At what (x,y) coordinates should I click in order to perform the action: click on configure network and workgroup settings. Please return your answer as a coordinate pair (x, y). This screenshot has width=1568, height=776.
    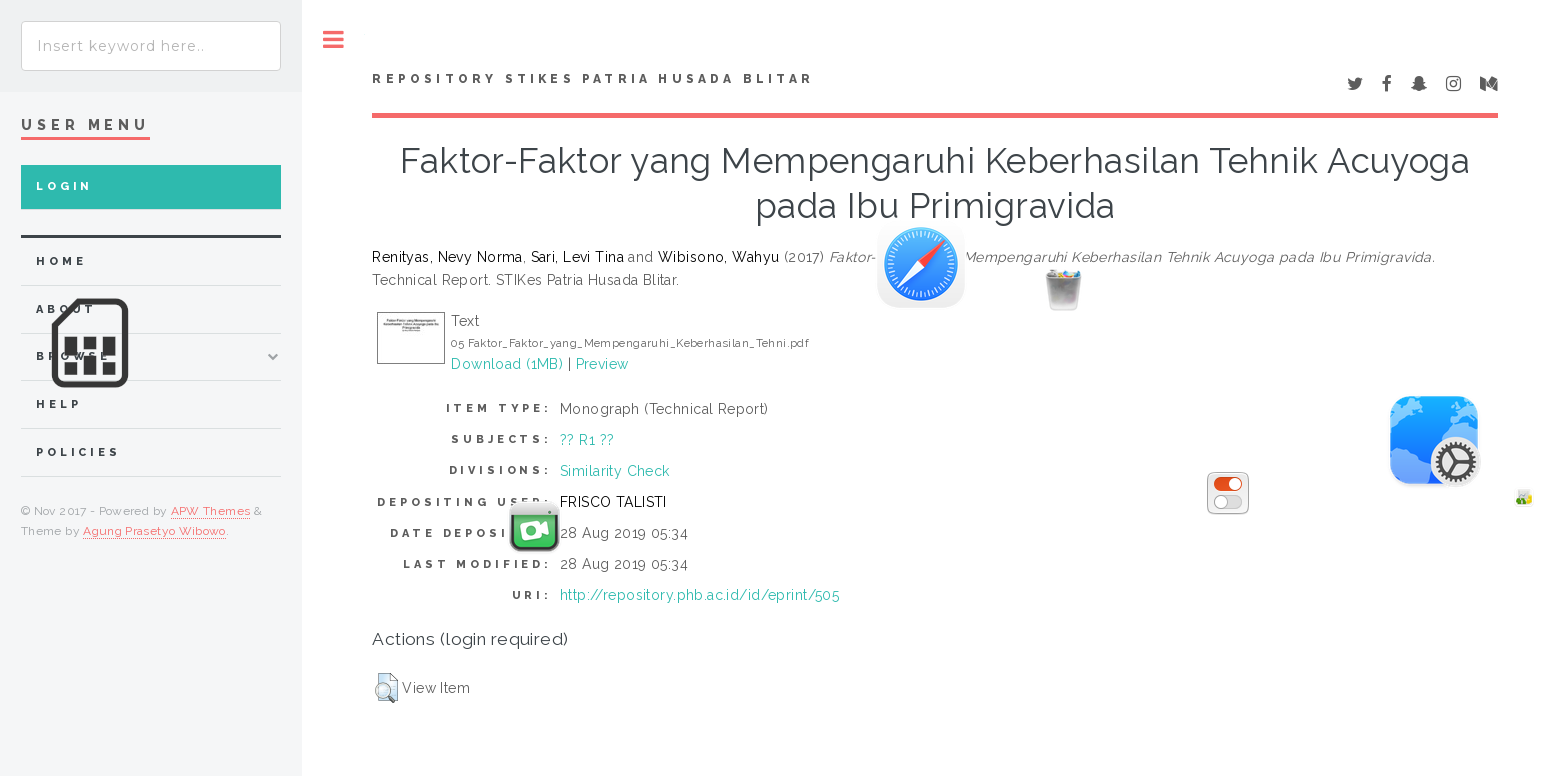
    Looking at the image, I should click on (1434, 440).